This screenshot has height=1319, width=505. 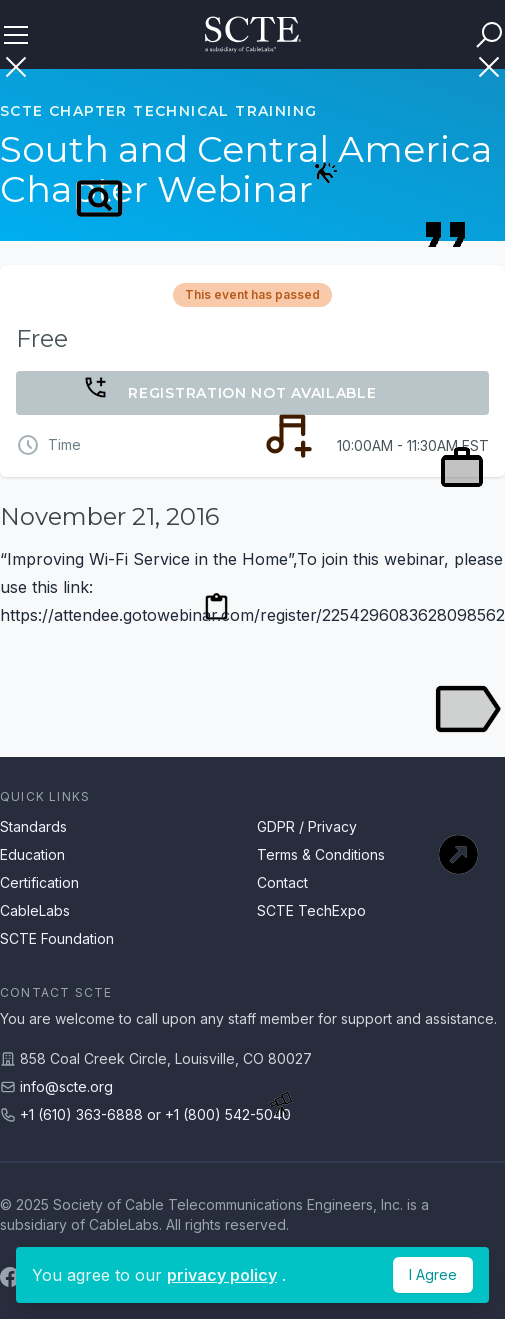 What do you see at coordinates (458, 854) in the screenshot?
I see `open link in new tab or window` at bounding box center [458, 854].